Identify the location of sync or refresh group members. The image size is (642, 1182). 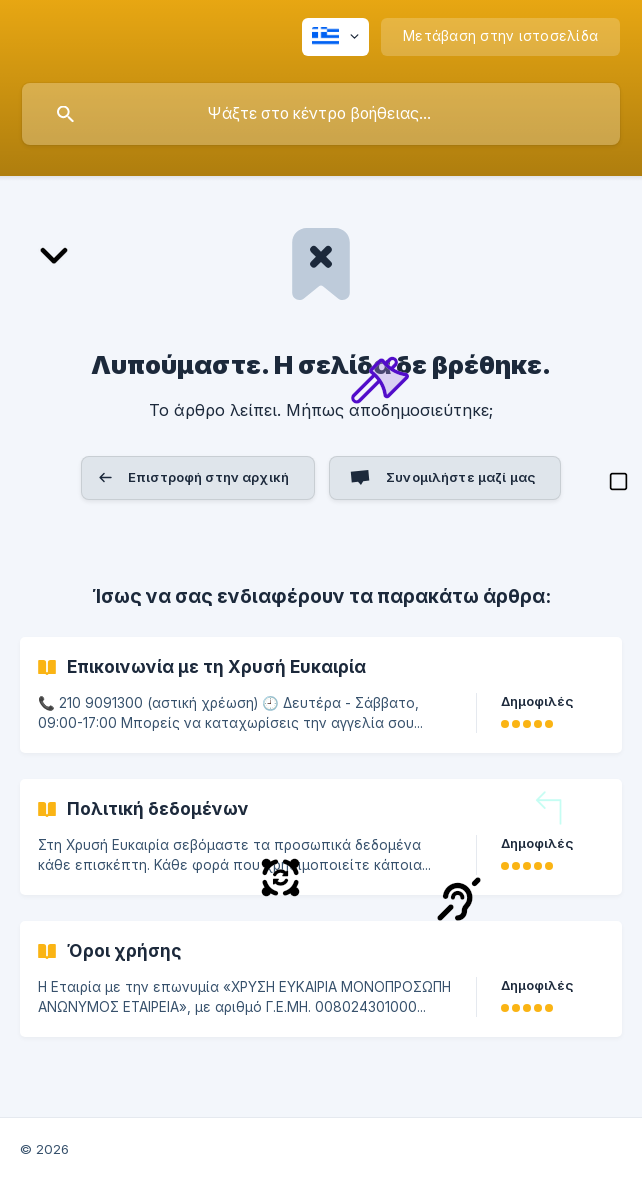
(280, 877).